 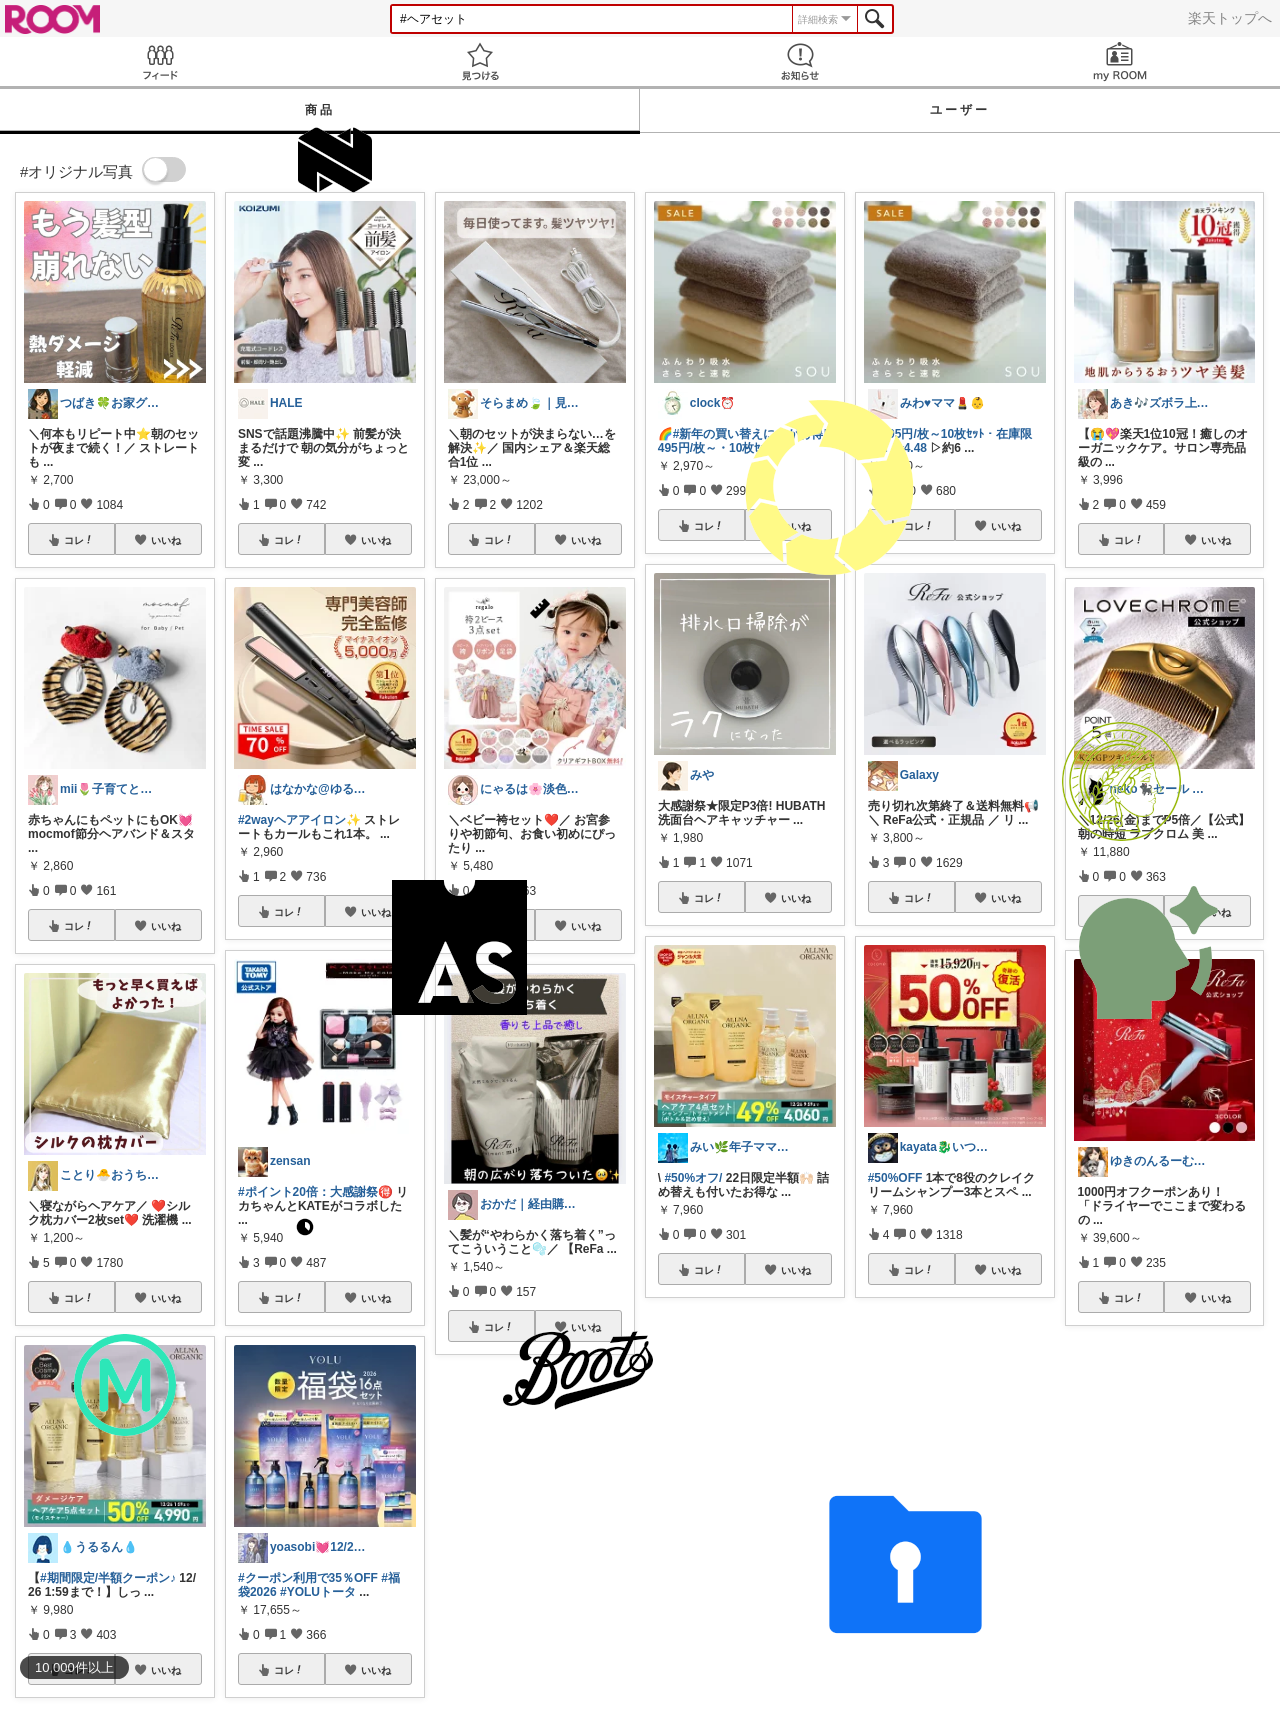 I want to click on AssemblyScript programming language logo, so click(x=459, y=947).